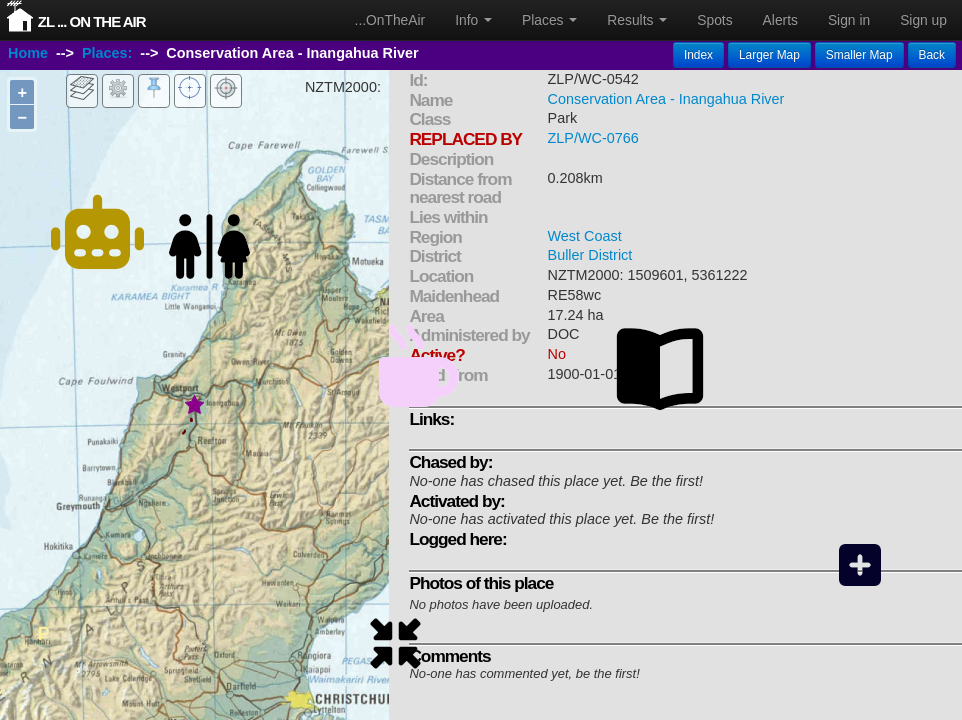  I want to click on indicates Russian ruble currency, so click(43, 633).